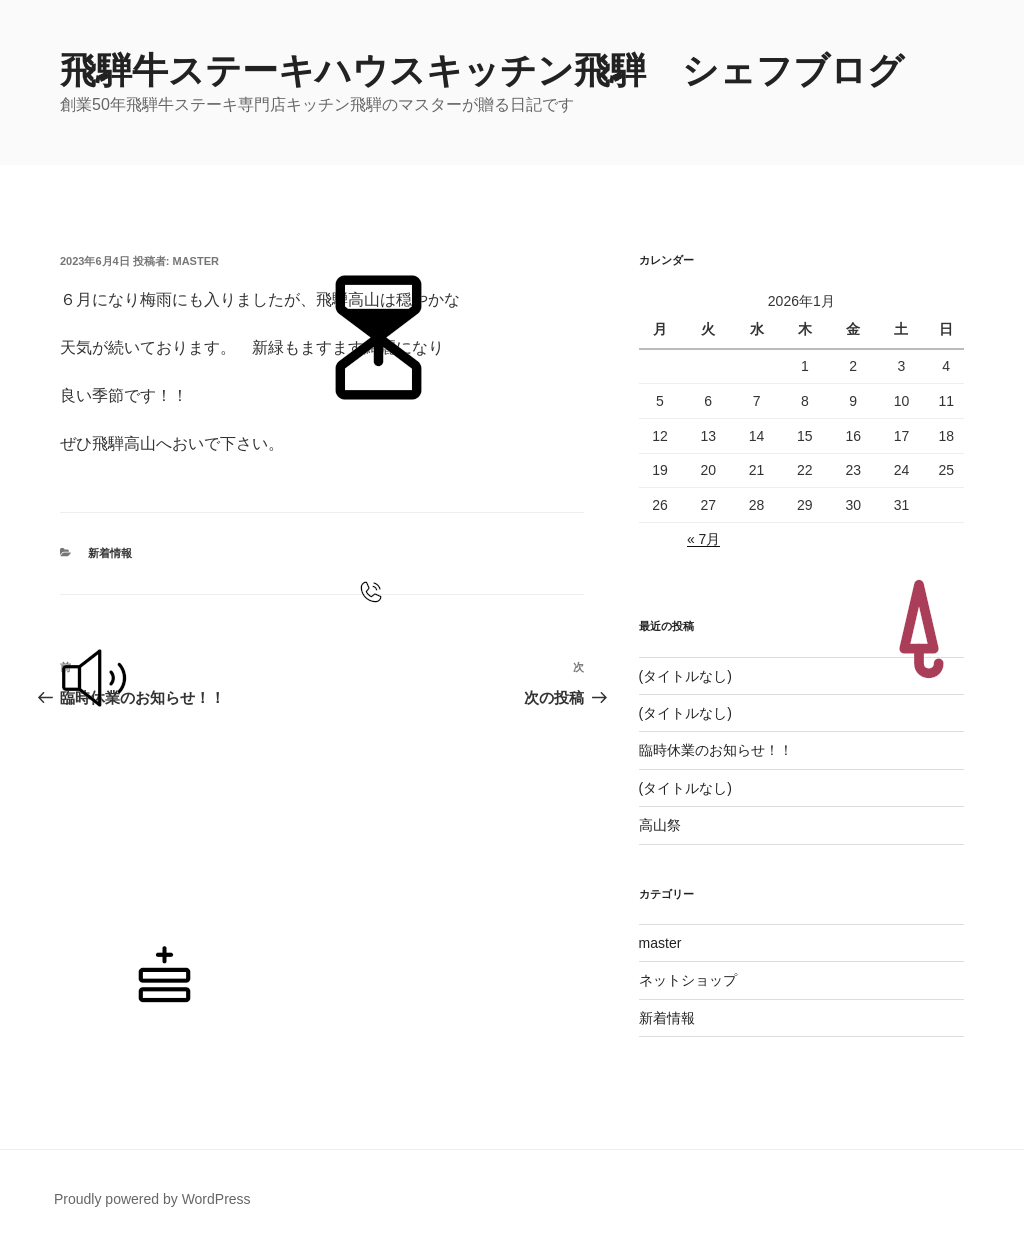 The image size is (1024, 1245). Describe the element at coordinates (378, 337) in the screenshot. I see `indicates a process is in progress` at that location.